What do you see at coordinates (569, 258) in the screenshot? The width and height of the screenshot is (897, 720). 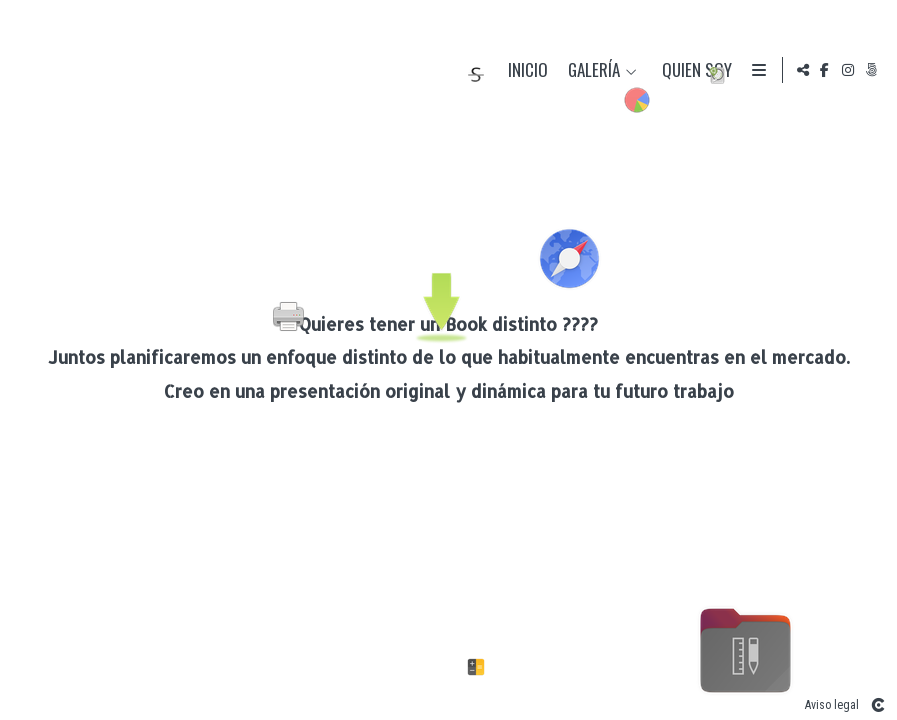 I see `open the web browser` at bounding box center [569, 258].